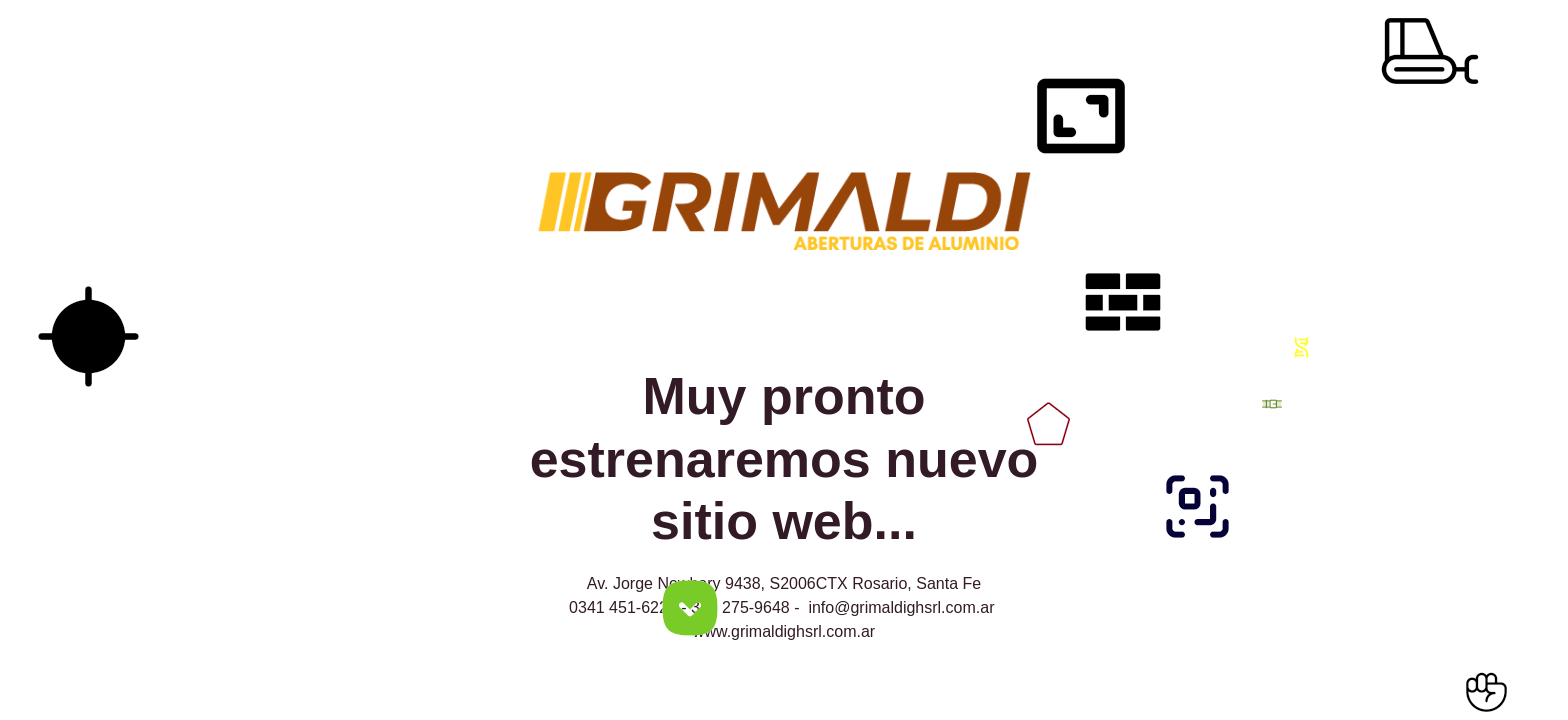  Describe the element at coordinates (1197, 506) in the screenshot. I see `scan a QR code` at that location.